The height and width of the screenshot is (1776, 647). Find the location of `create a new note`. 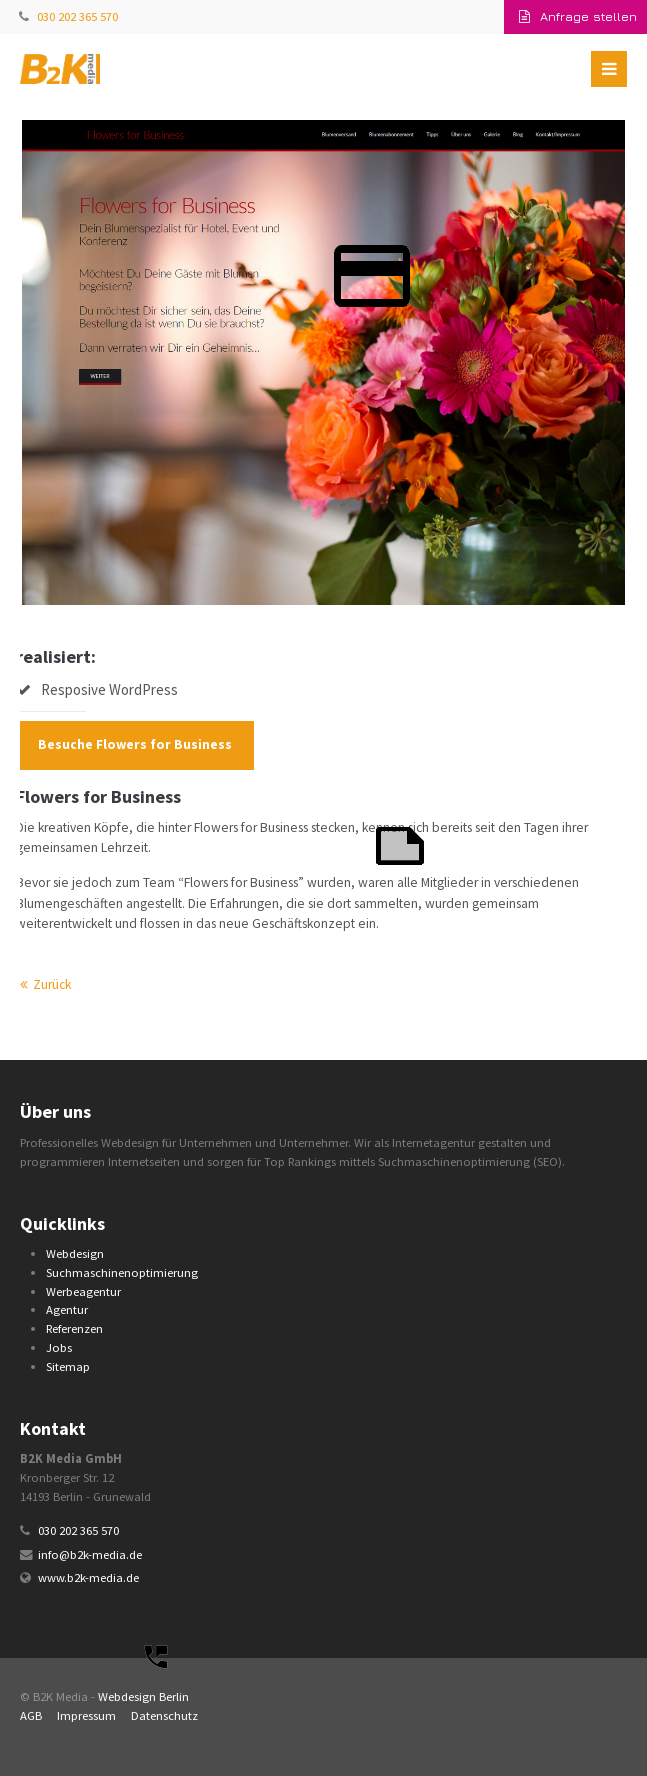

create a new note is located at coordinates (400, 846).